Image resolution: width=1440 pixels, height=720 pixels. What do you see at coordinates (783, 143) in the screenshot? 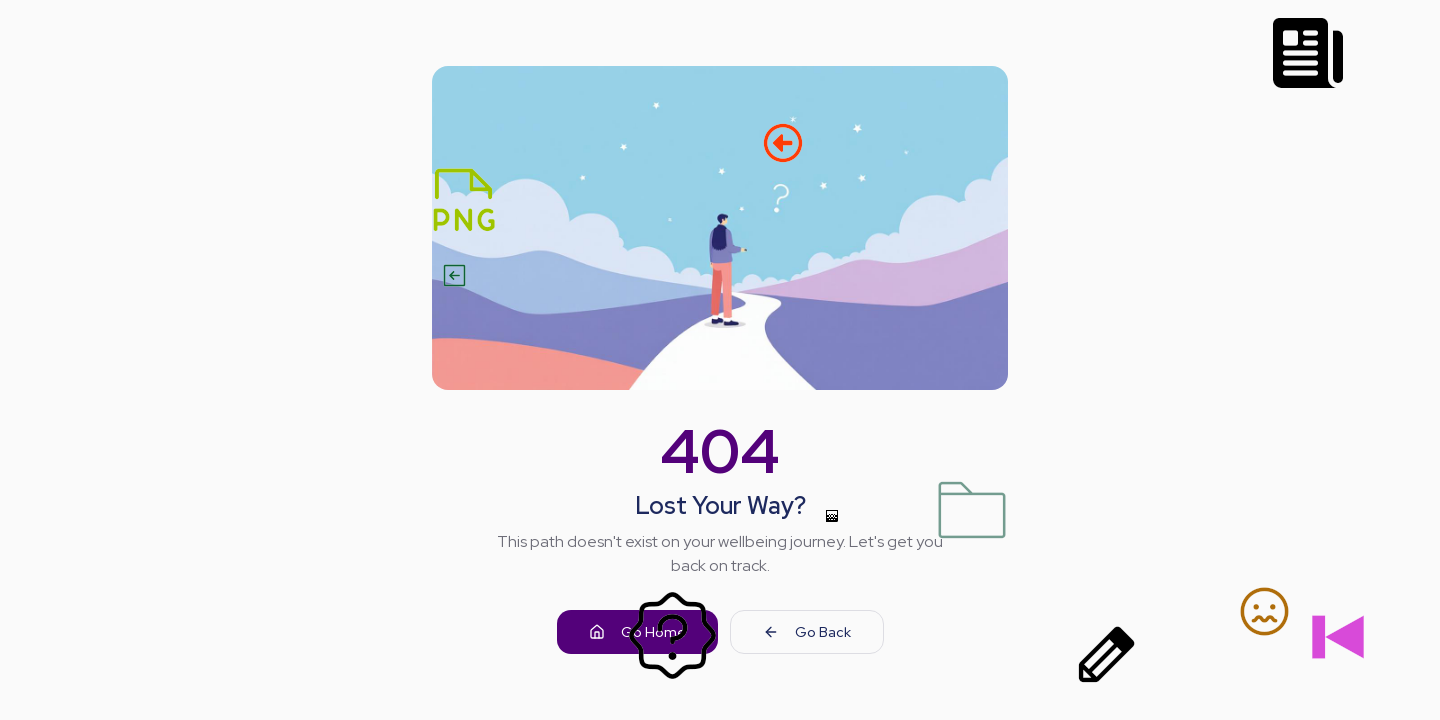
I see `go back to the previous screen` at bounding box center [783, 143].